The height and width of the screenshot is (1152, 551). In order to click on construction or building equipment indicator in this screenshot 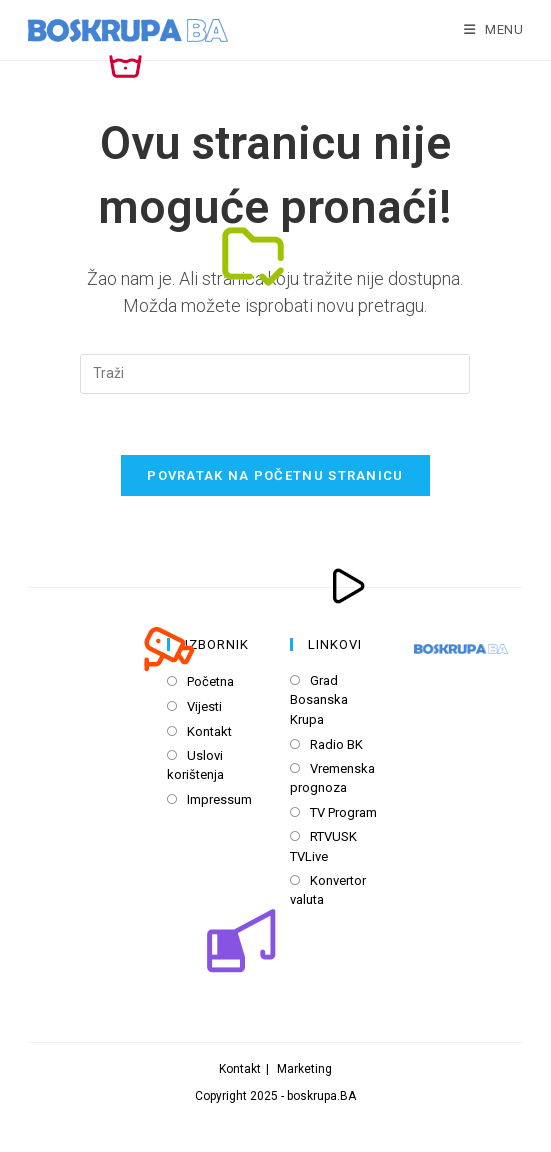, I will do `click(242, 944)`.